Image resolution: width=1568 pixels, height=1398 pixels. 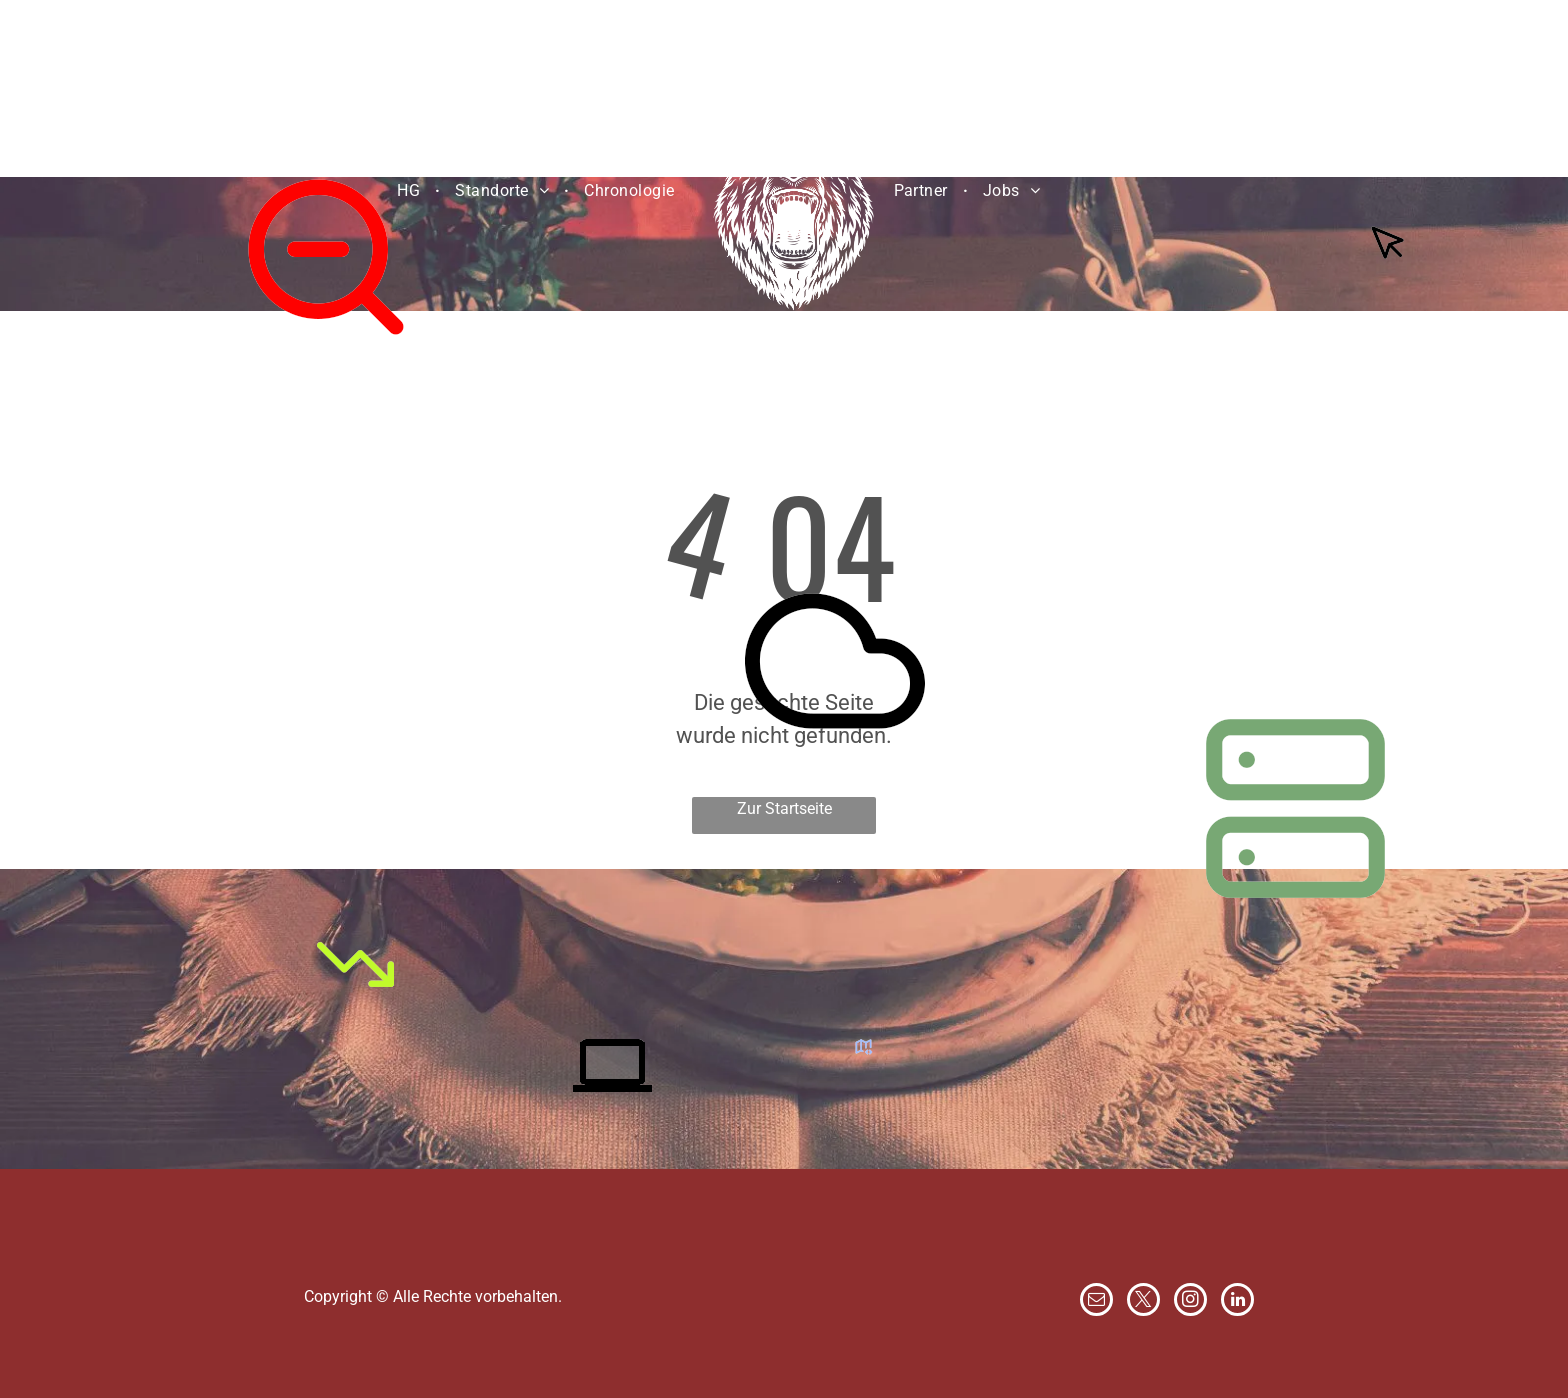 What do you see at coordinates (326, 257) in the screenshot?
I see `zoom out to see more content` at bounding box center [326, 257].